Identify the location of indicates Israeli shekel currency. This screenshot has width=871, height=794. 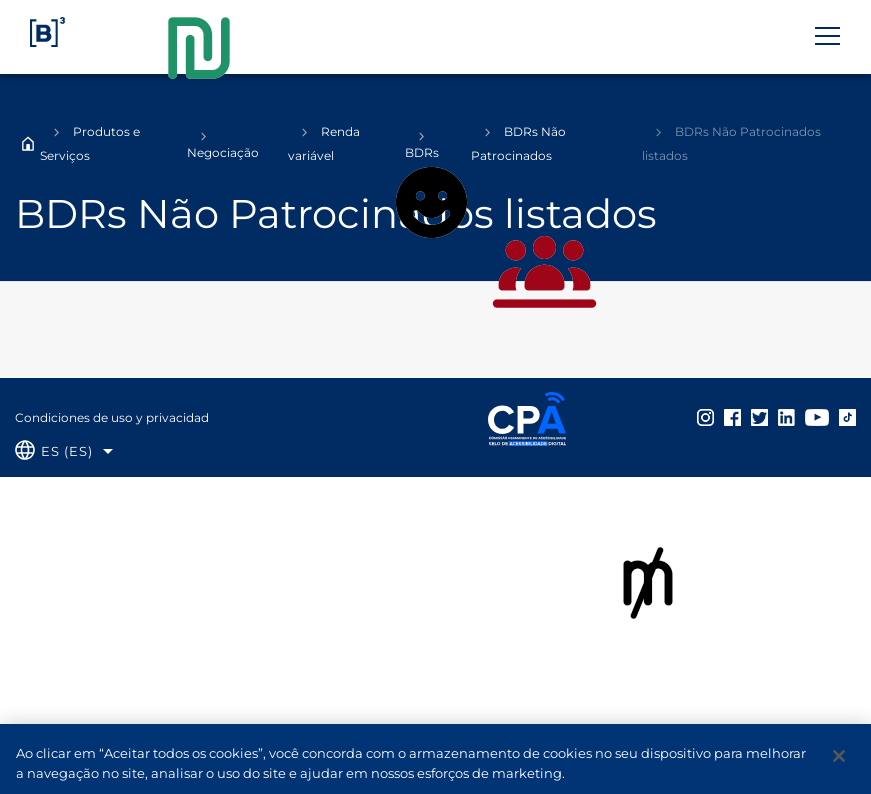
(199, 48).